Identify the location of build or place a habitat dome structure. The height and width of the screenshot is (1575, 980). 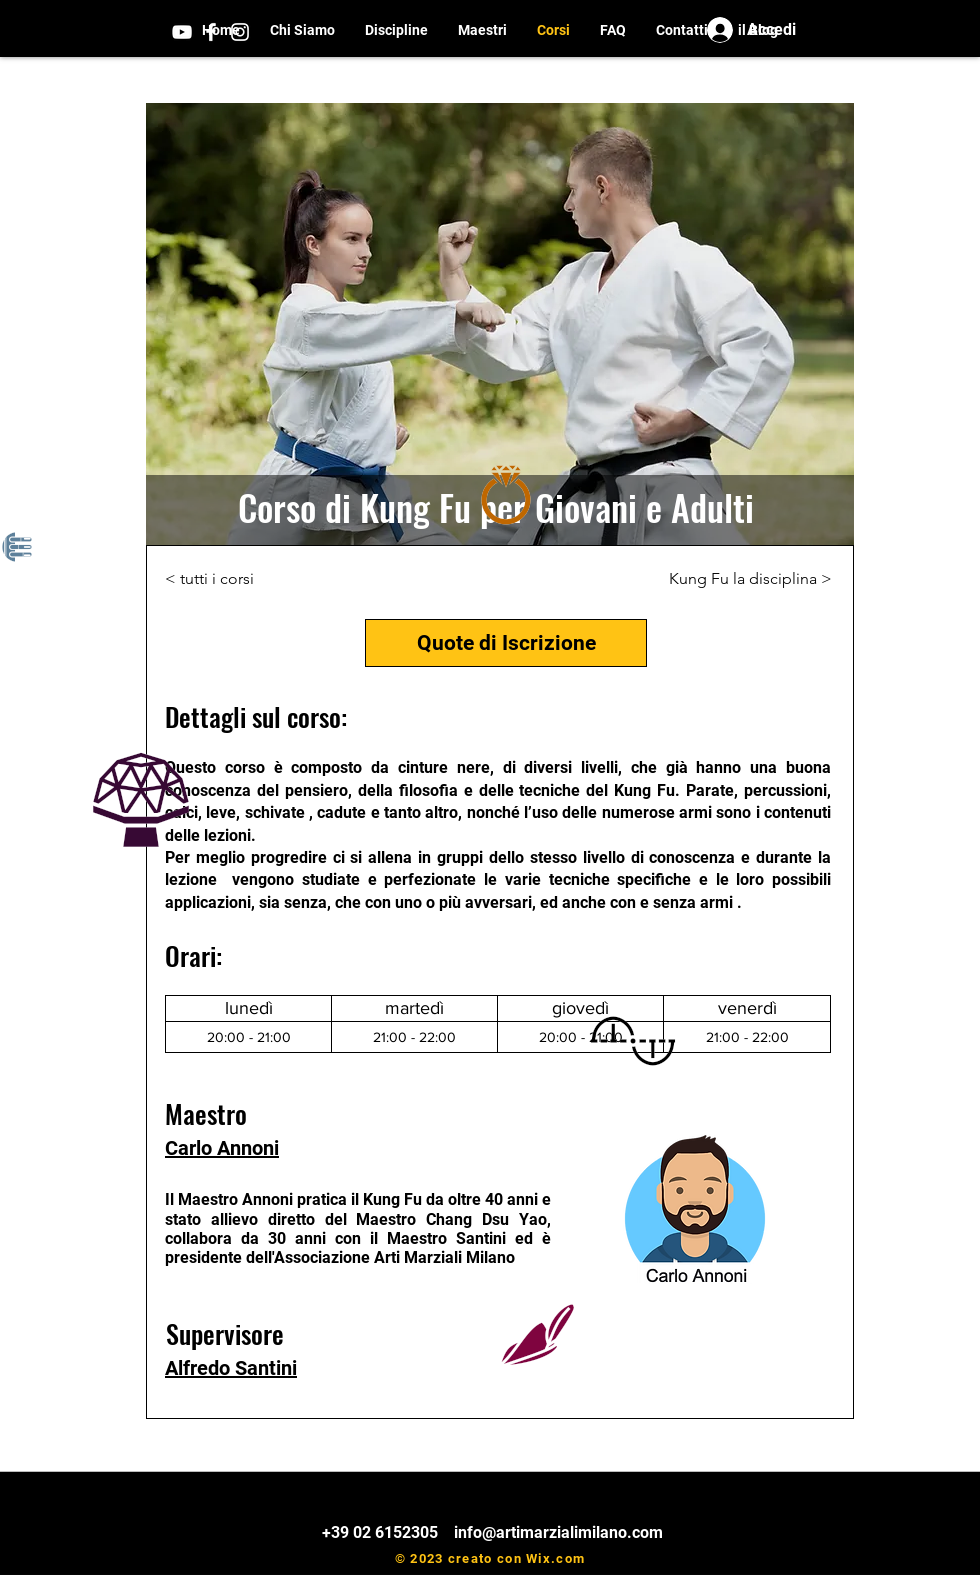
(141, 799).